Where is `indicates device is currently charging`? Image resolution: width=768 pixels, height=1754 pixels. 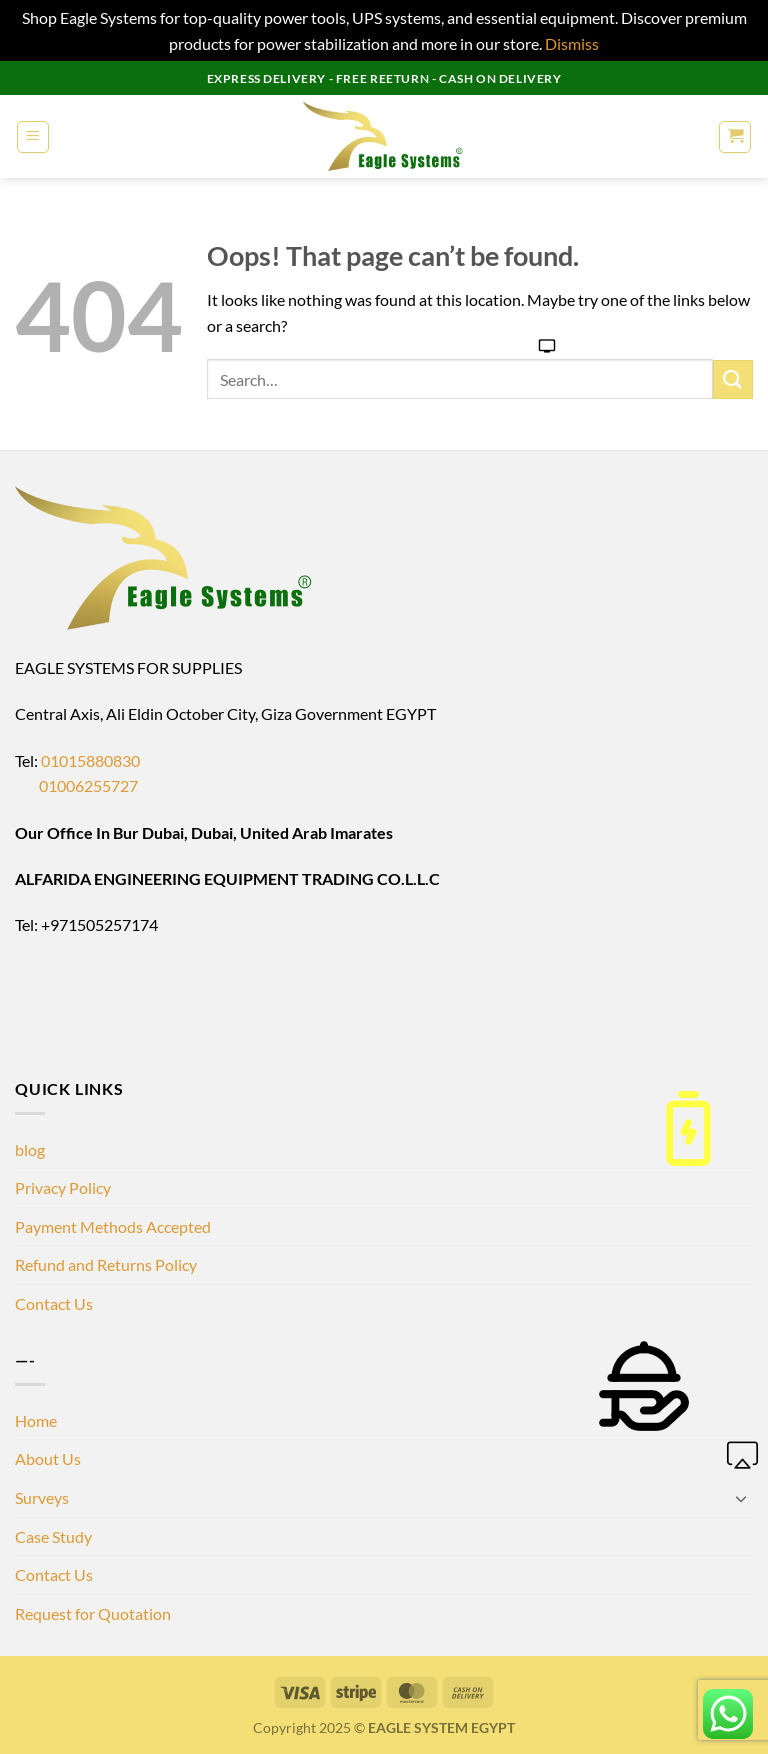
indicates device is currently charging is located at coordinates (688, 1128).